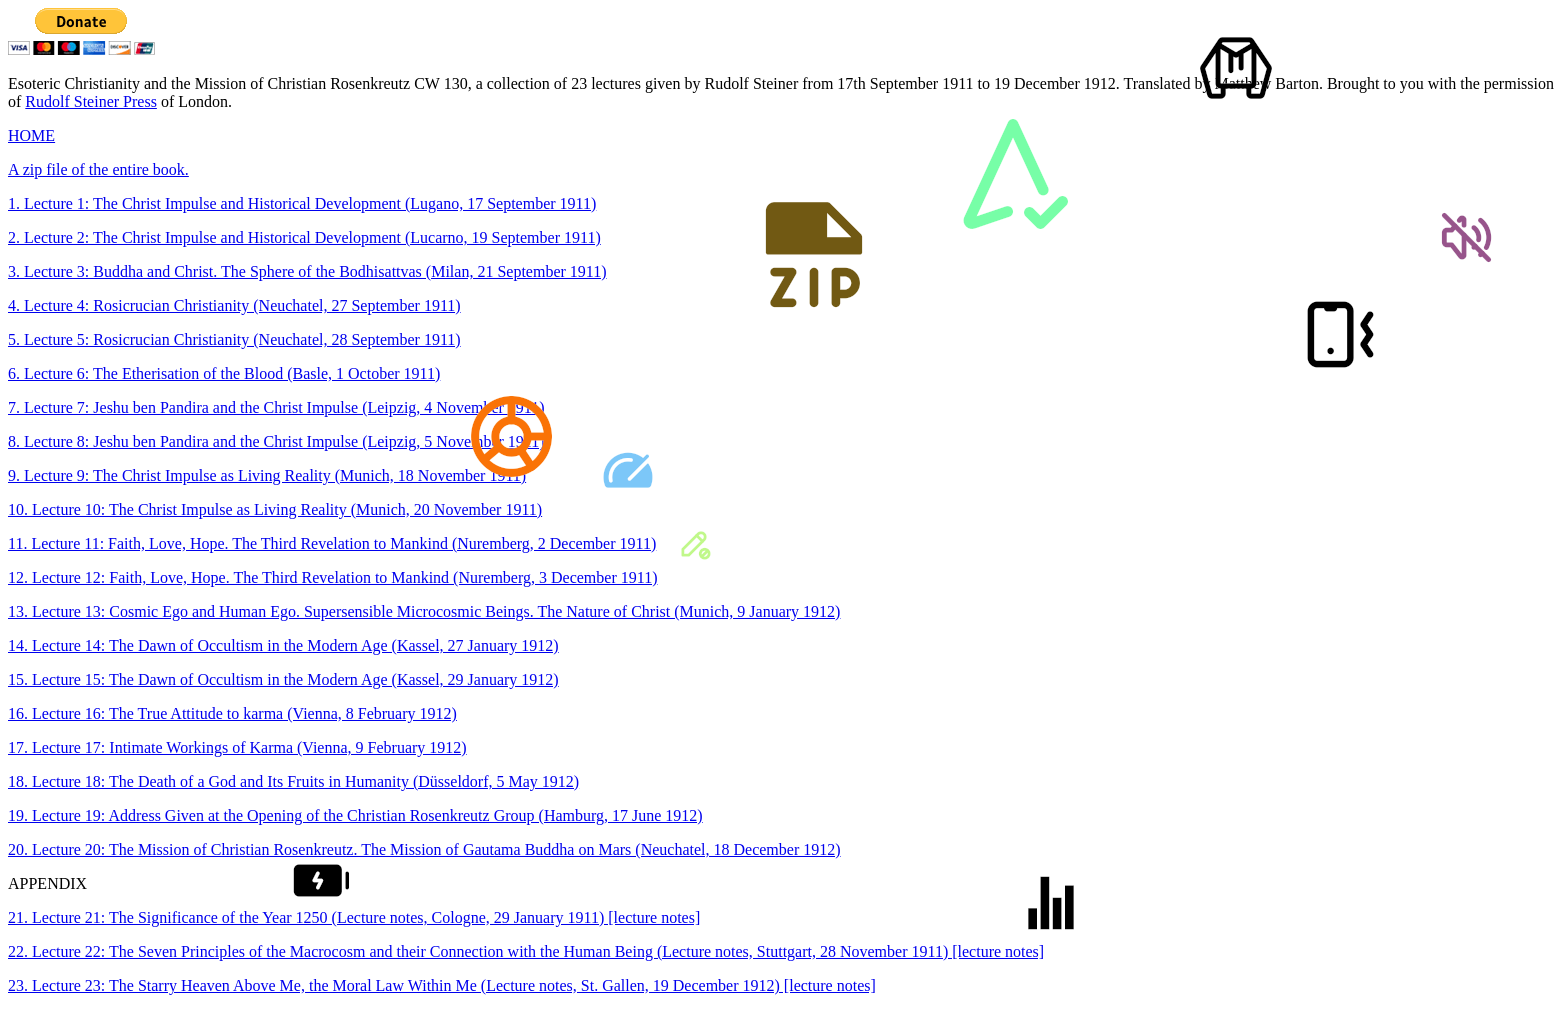  Describe the element at coordinates (1340, 334) in the screenshot. I see `phone is on vibrate mode` at that location.